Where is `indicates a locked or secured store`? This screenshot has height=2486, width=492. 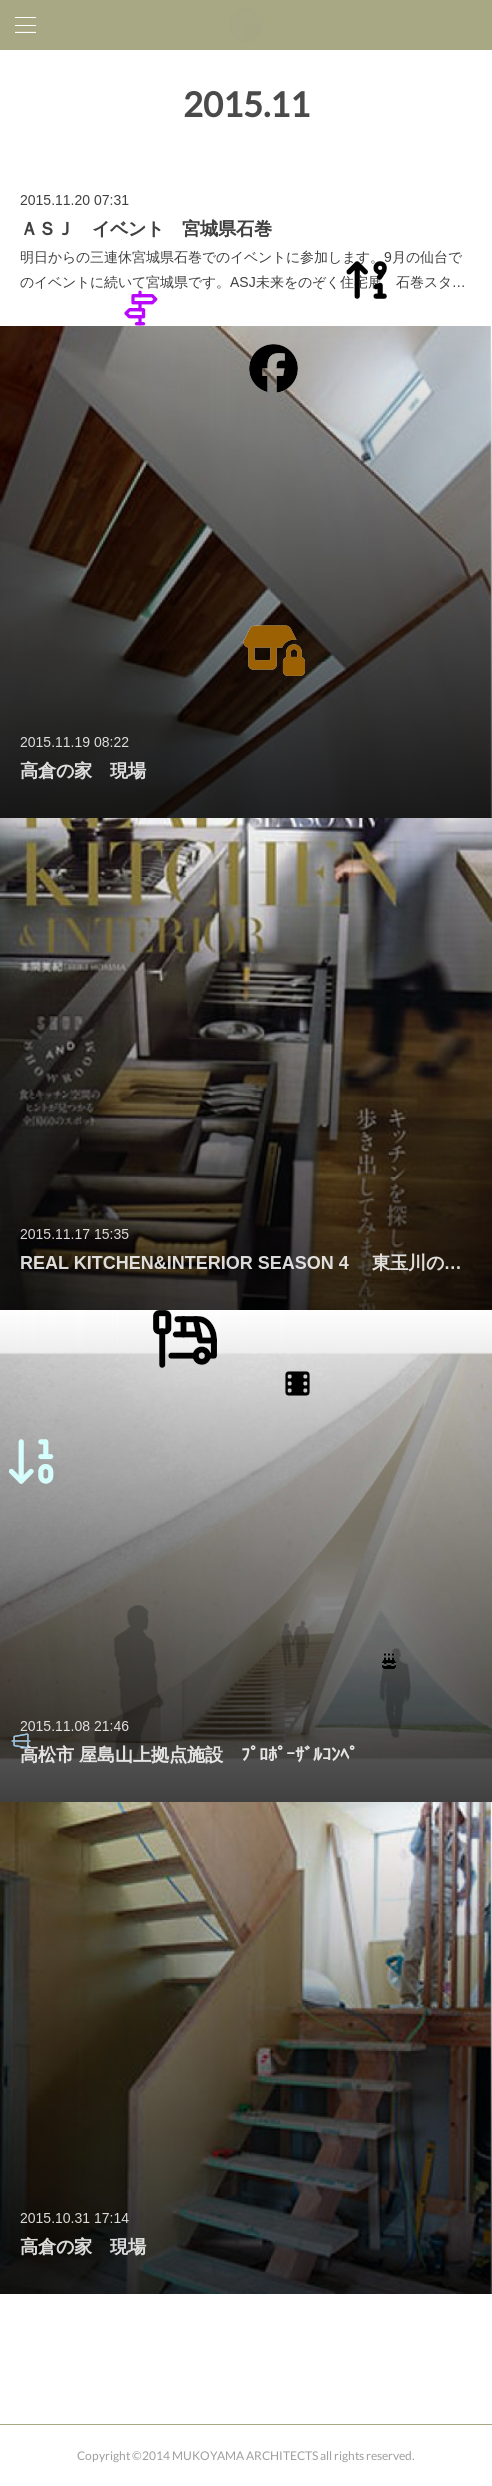
indicates a locked or secured store is located at coordinates (273, 647).